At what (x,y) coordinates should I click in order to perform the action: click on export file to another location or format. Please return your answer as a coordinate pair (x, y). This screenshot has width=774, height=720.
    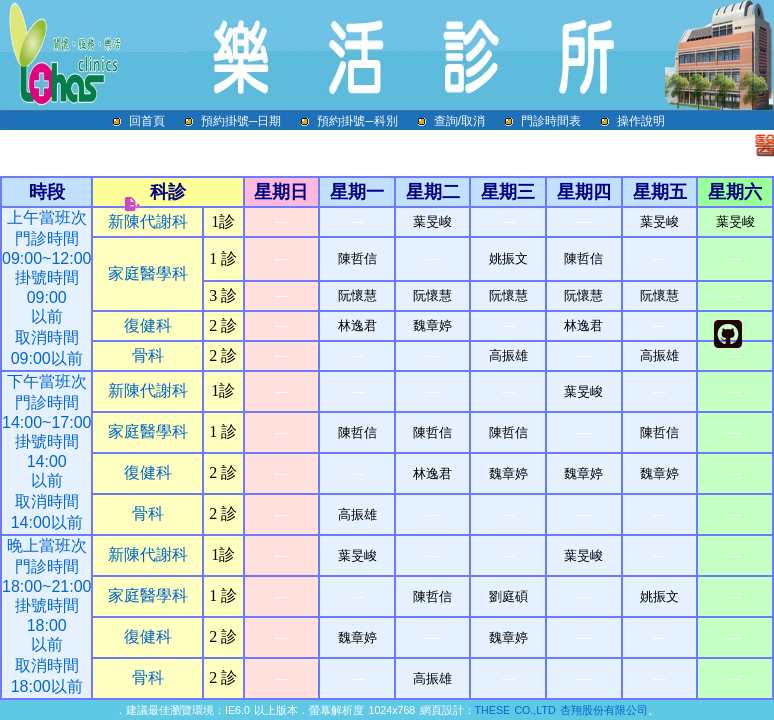
    Looking at the image, I should click on (132, 204).